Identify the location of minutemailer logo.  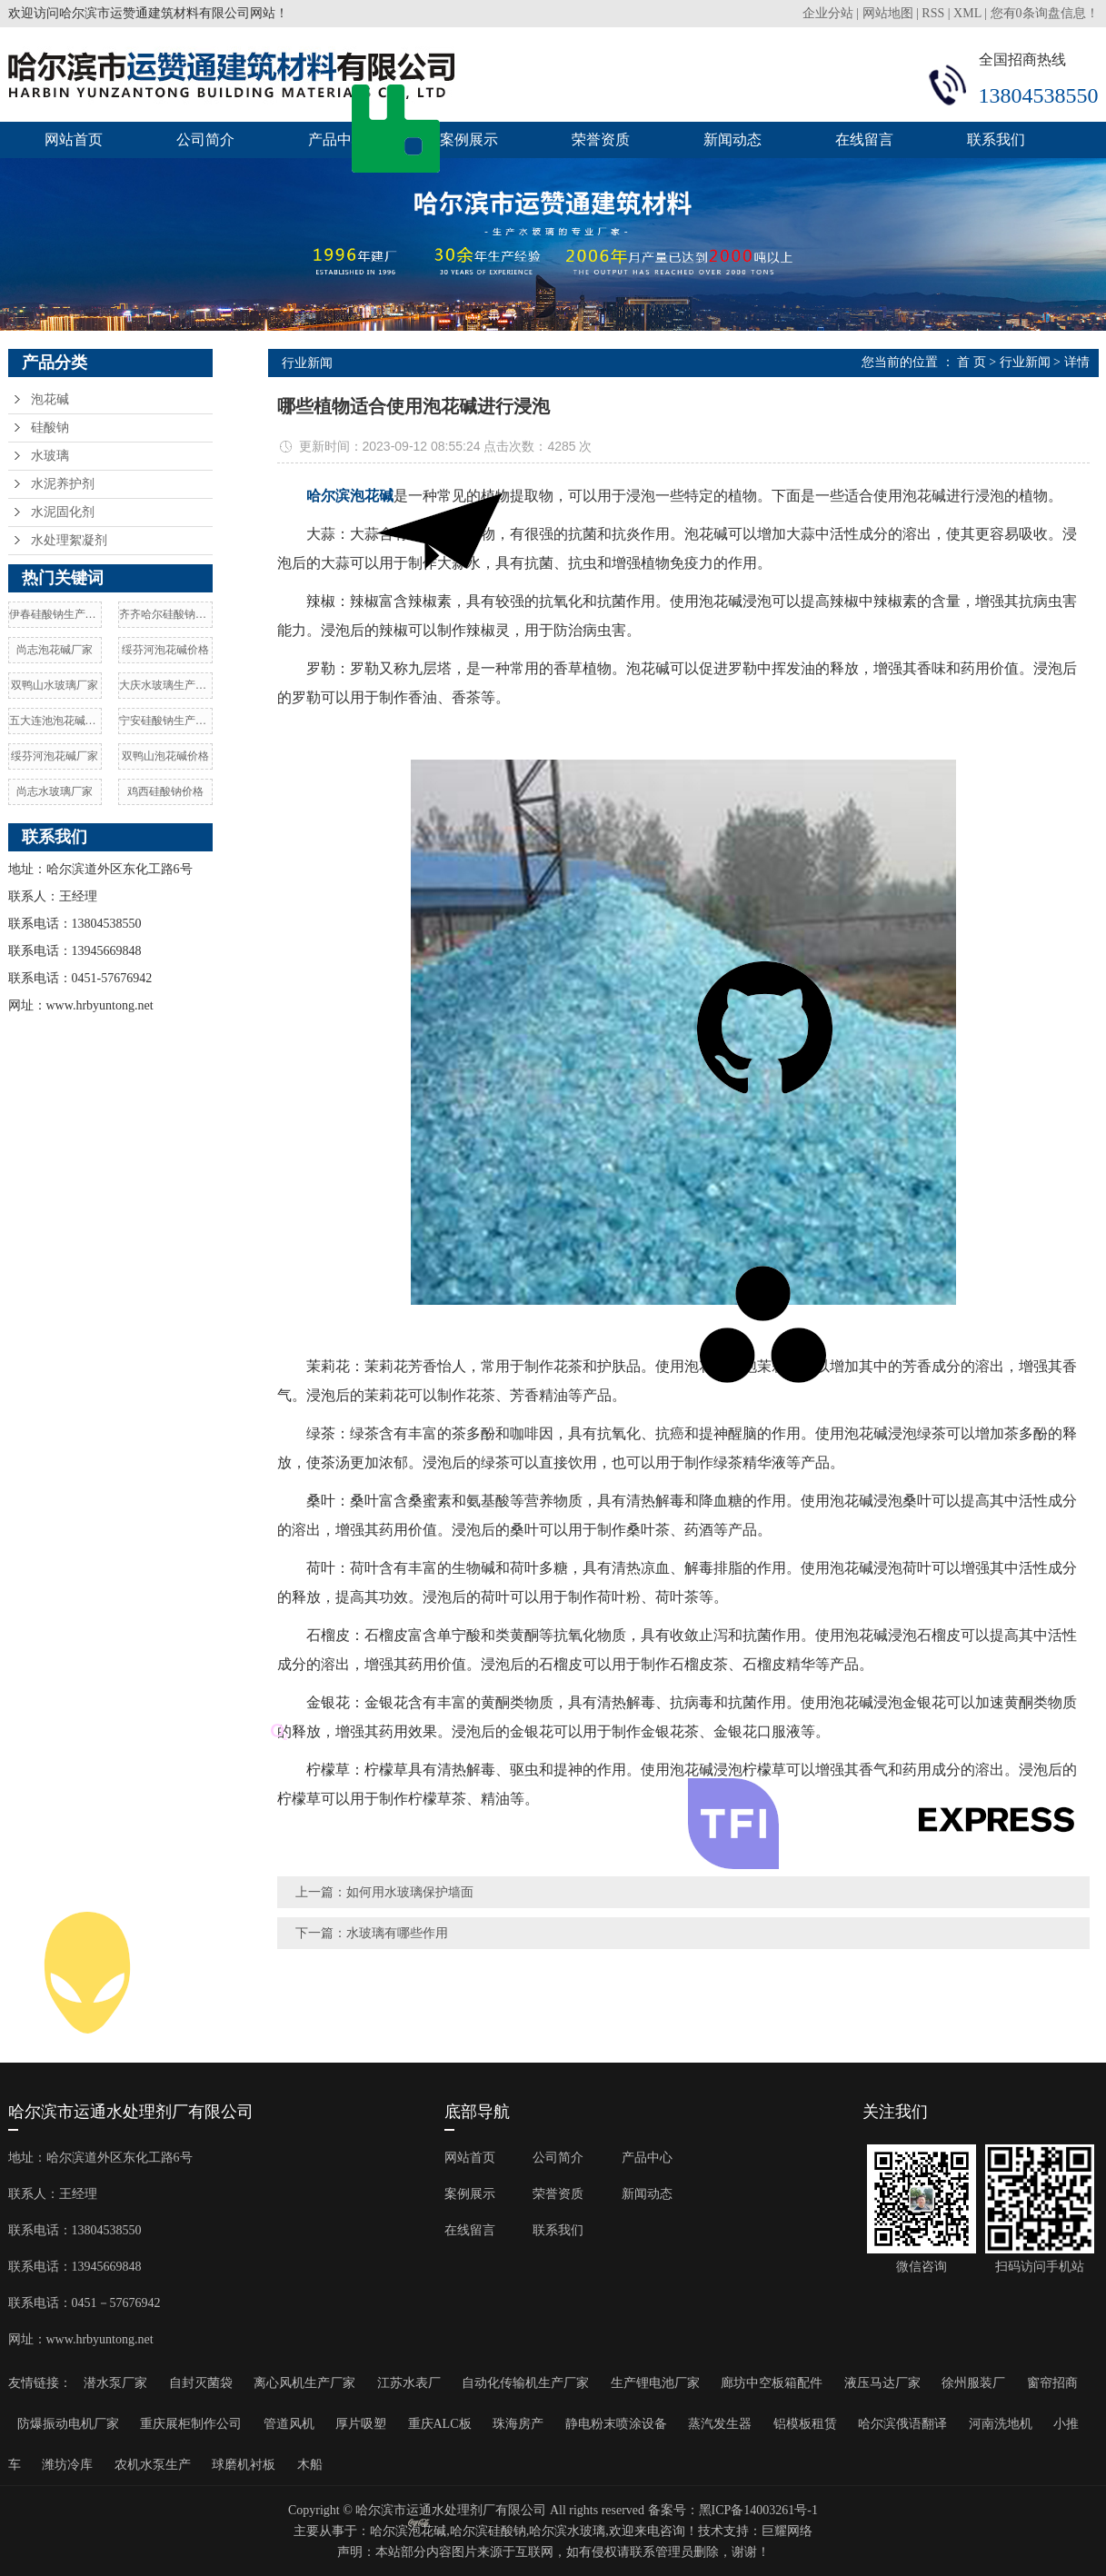
(439, 531).